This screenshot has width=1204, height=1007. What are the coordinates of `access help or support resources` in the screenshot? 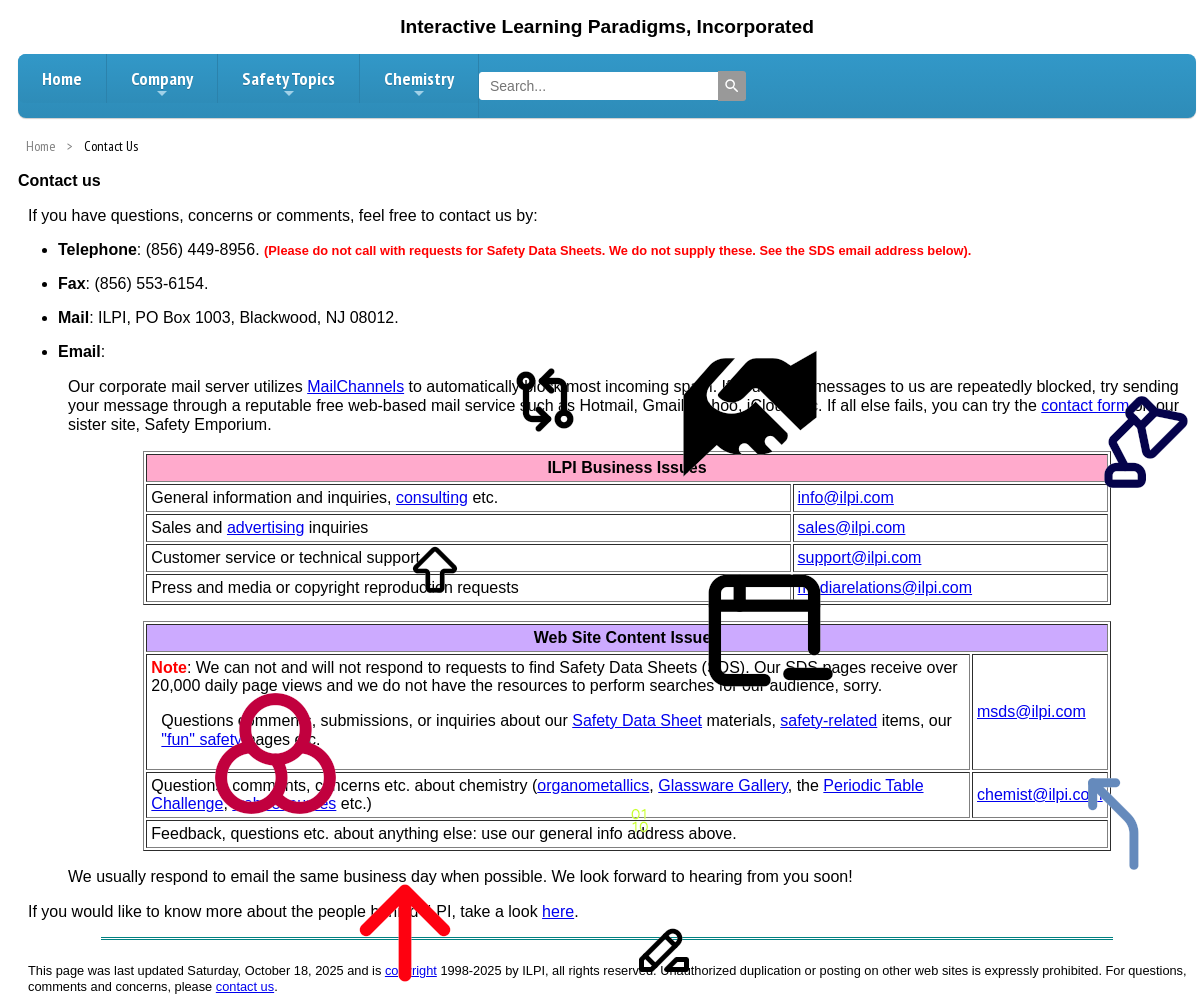 It's located at (750, 410).